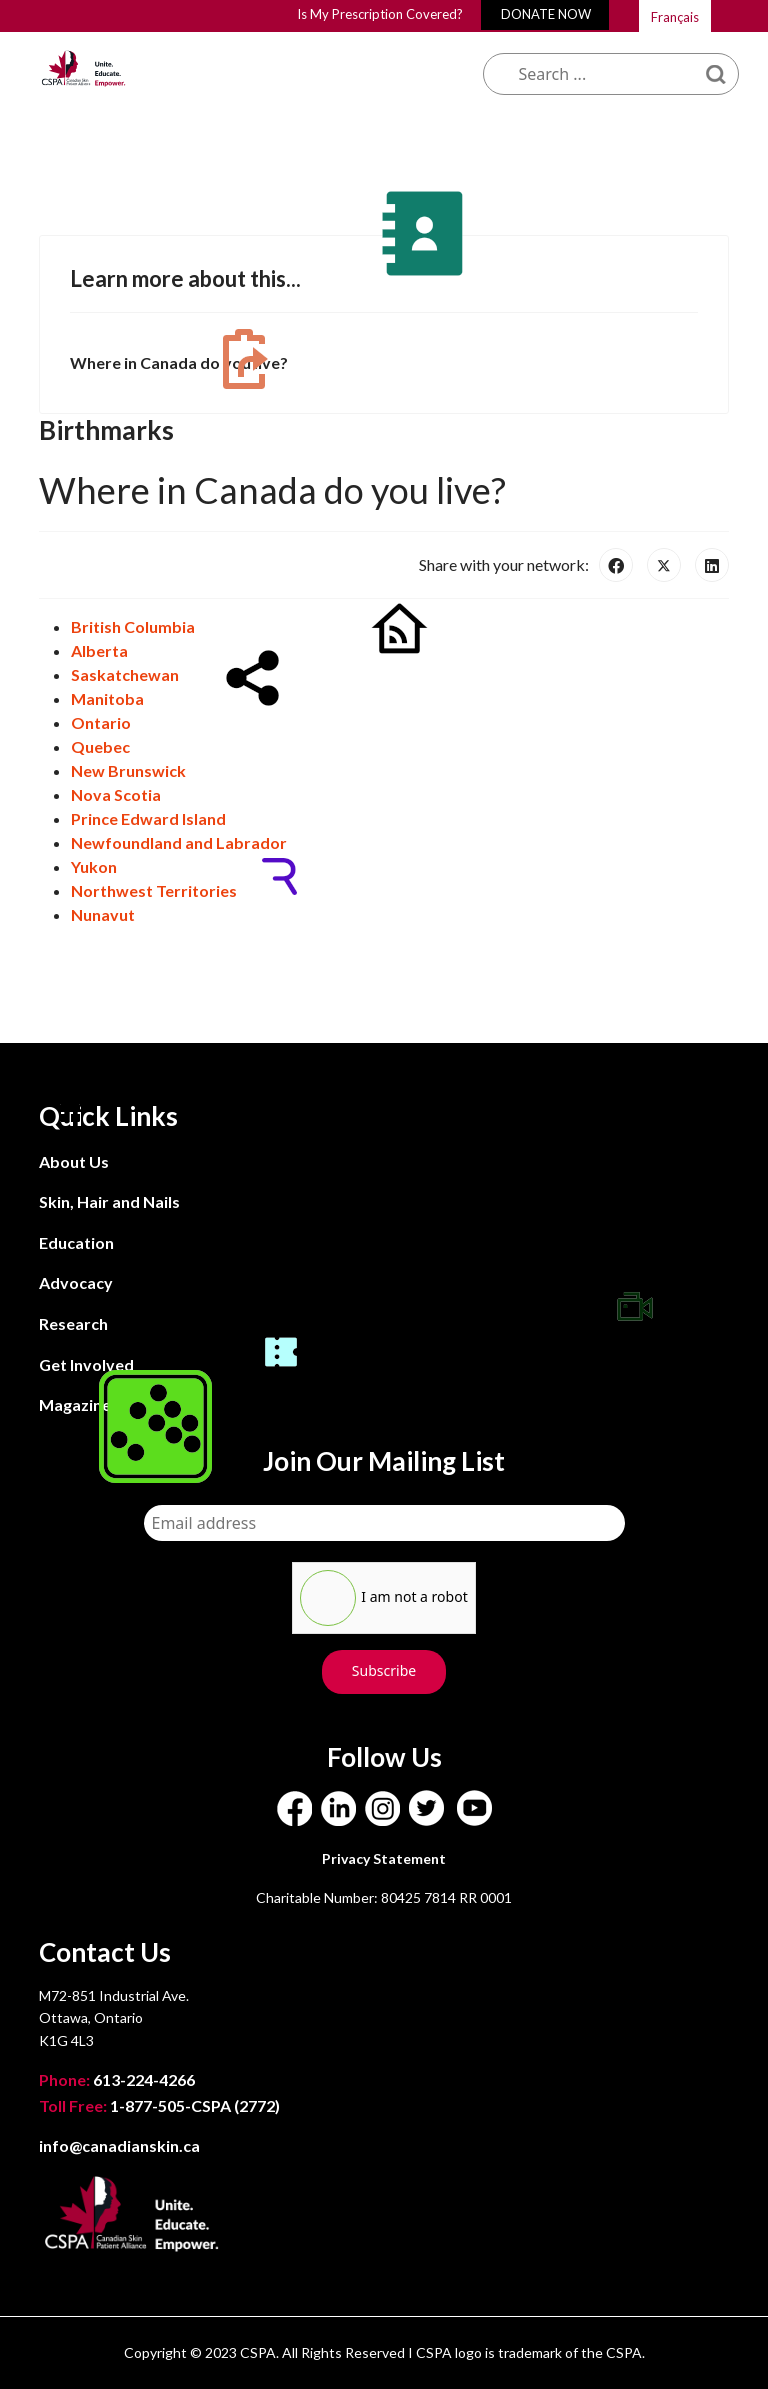  Describe the element at coordinates (635, 1308) in the screenshot. I see `start recording a video` at that location.